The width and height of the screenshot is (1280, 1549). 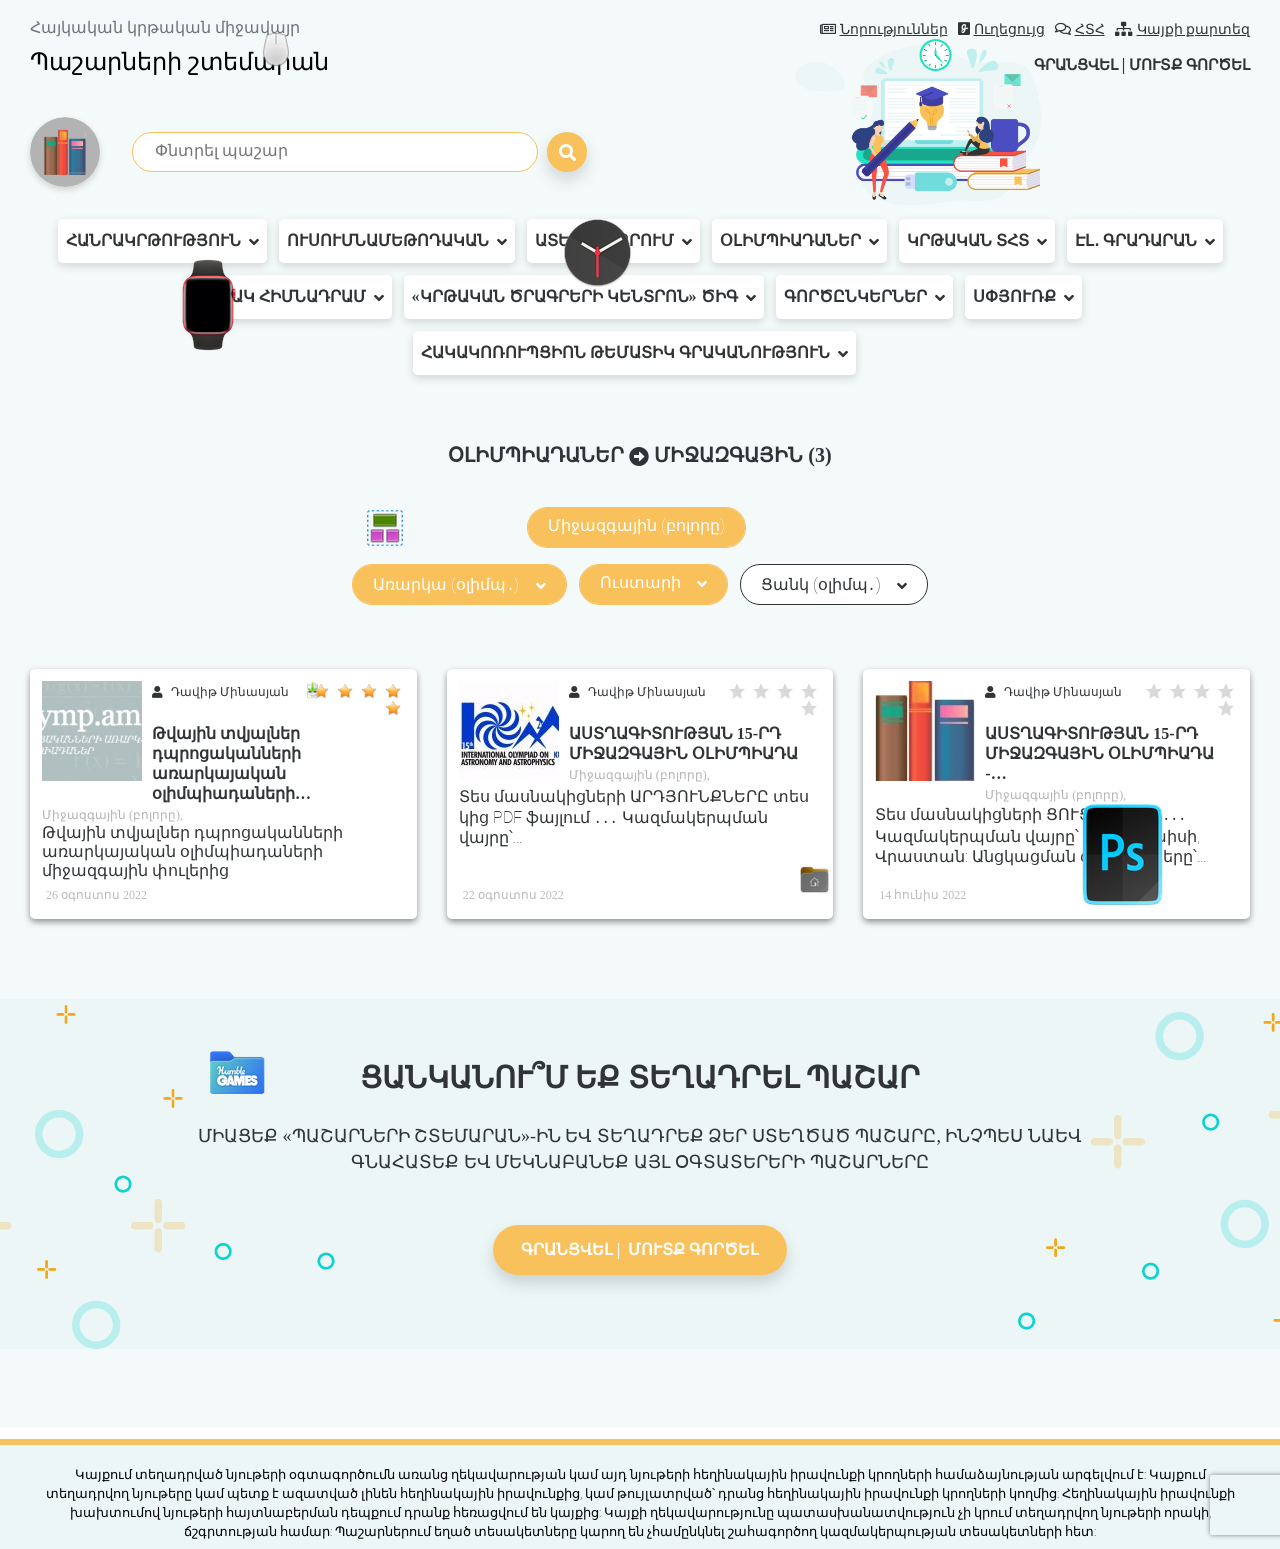 What do you see at coordinates (275, 49) in the screenshot?
I see `mouse input device settings` at bounding box center [275, 49].